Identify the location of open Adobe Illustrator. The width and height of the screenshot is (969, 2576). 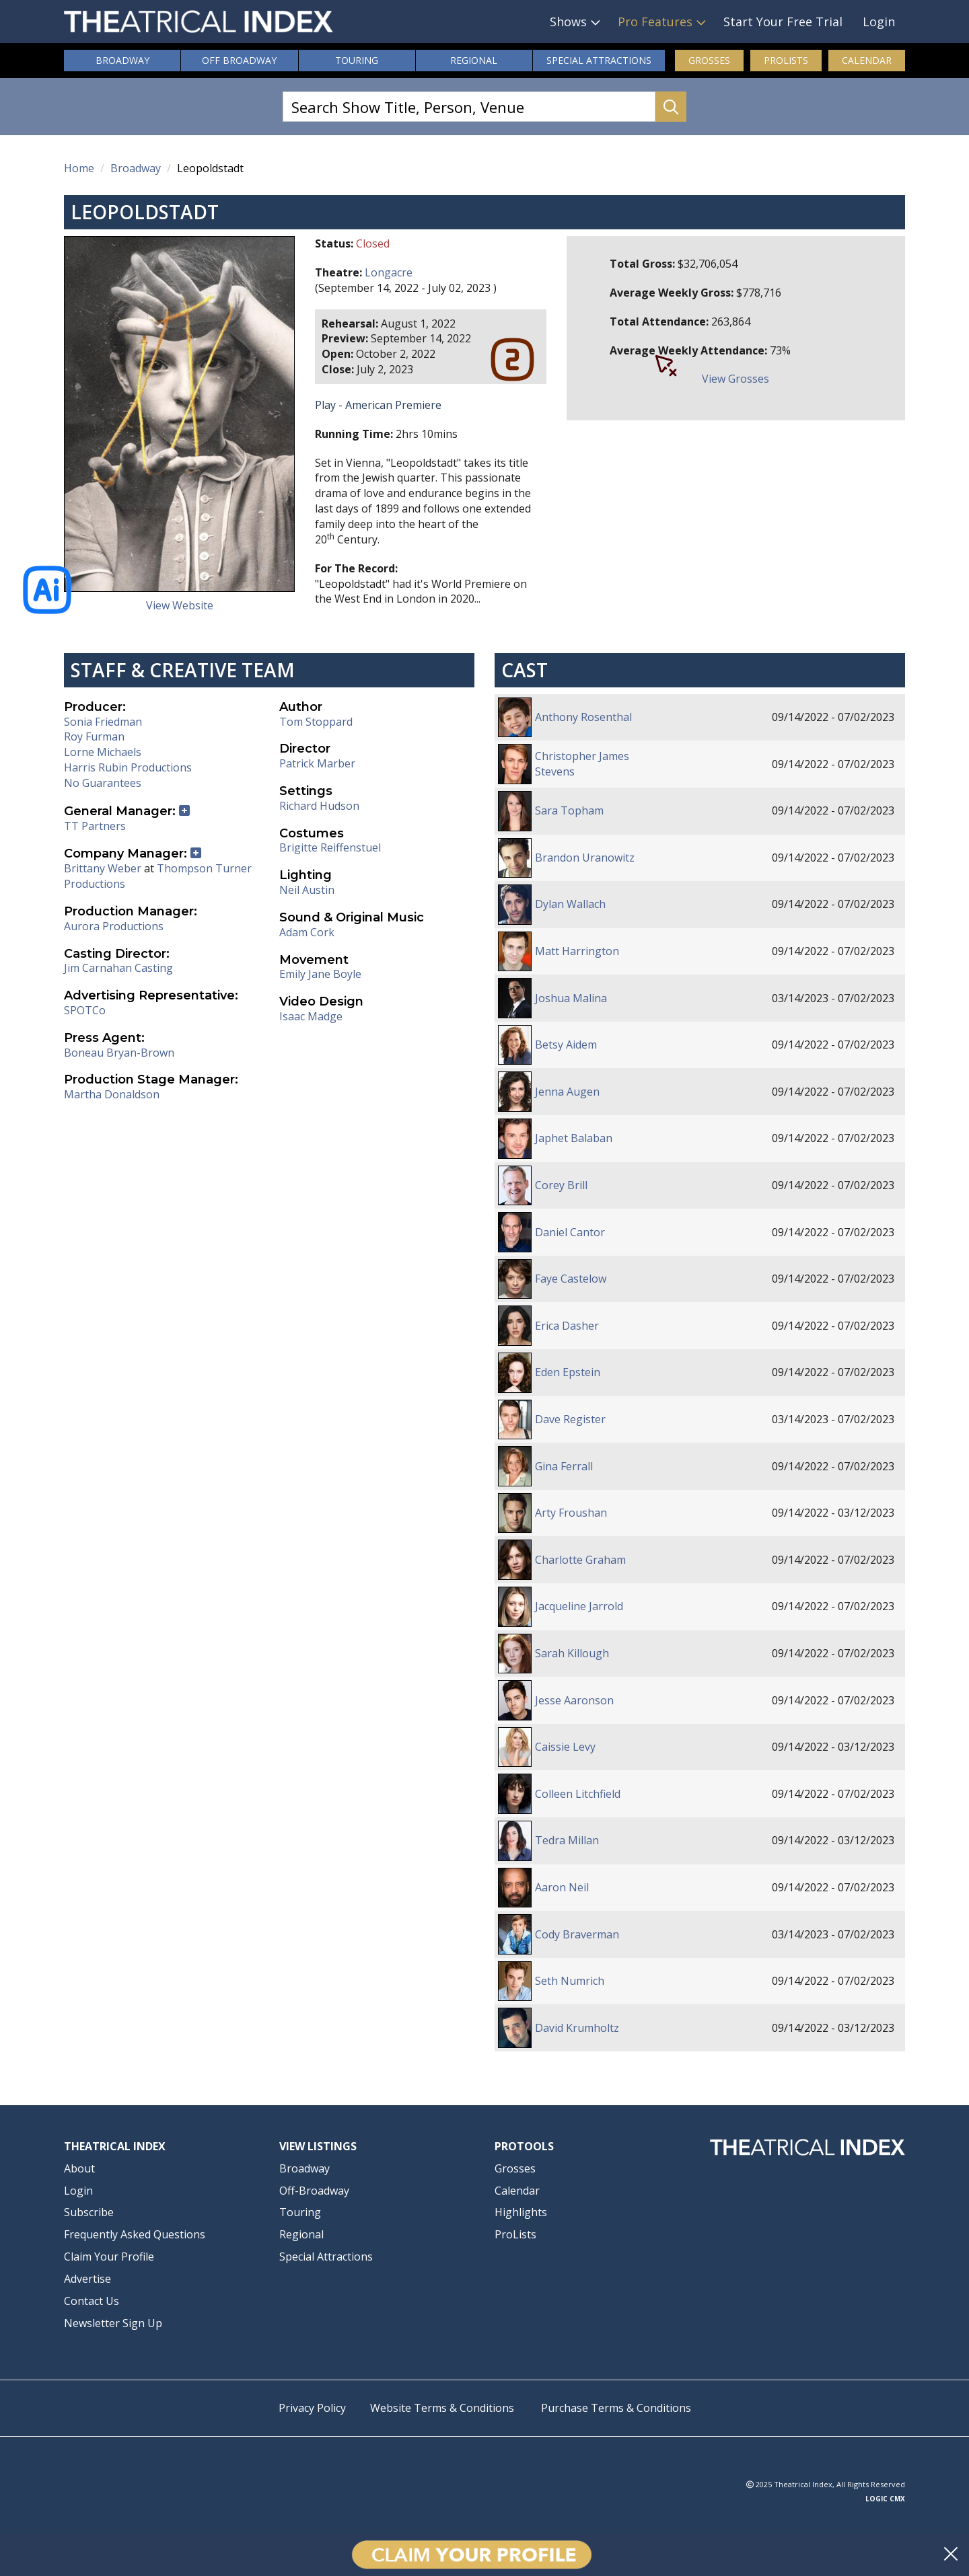
(47, 590).